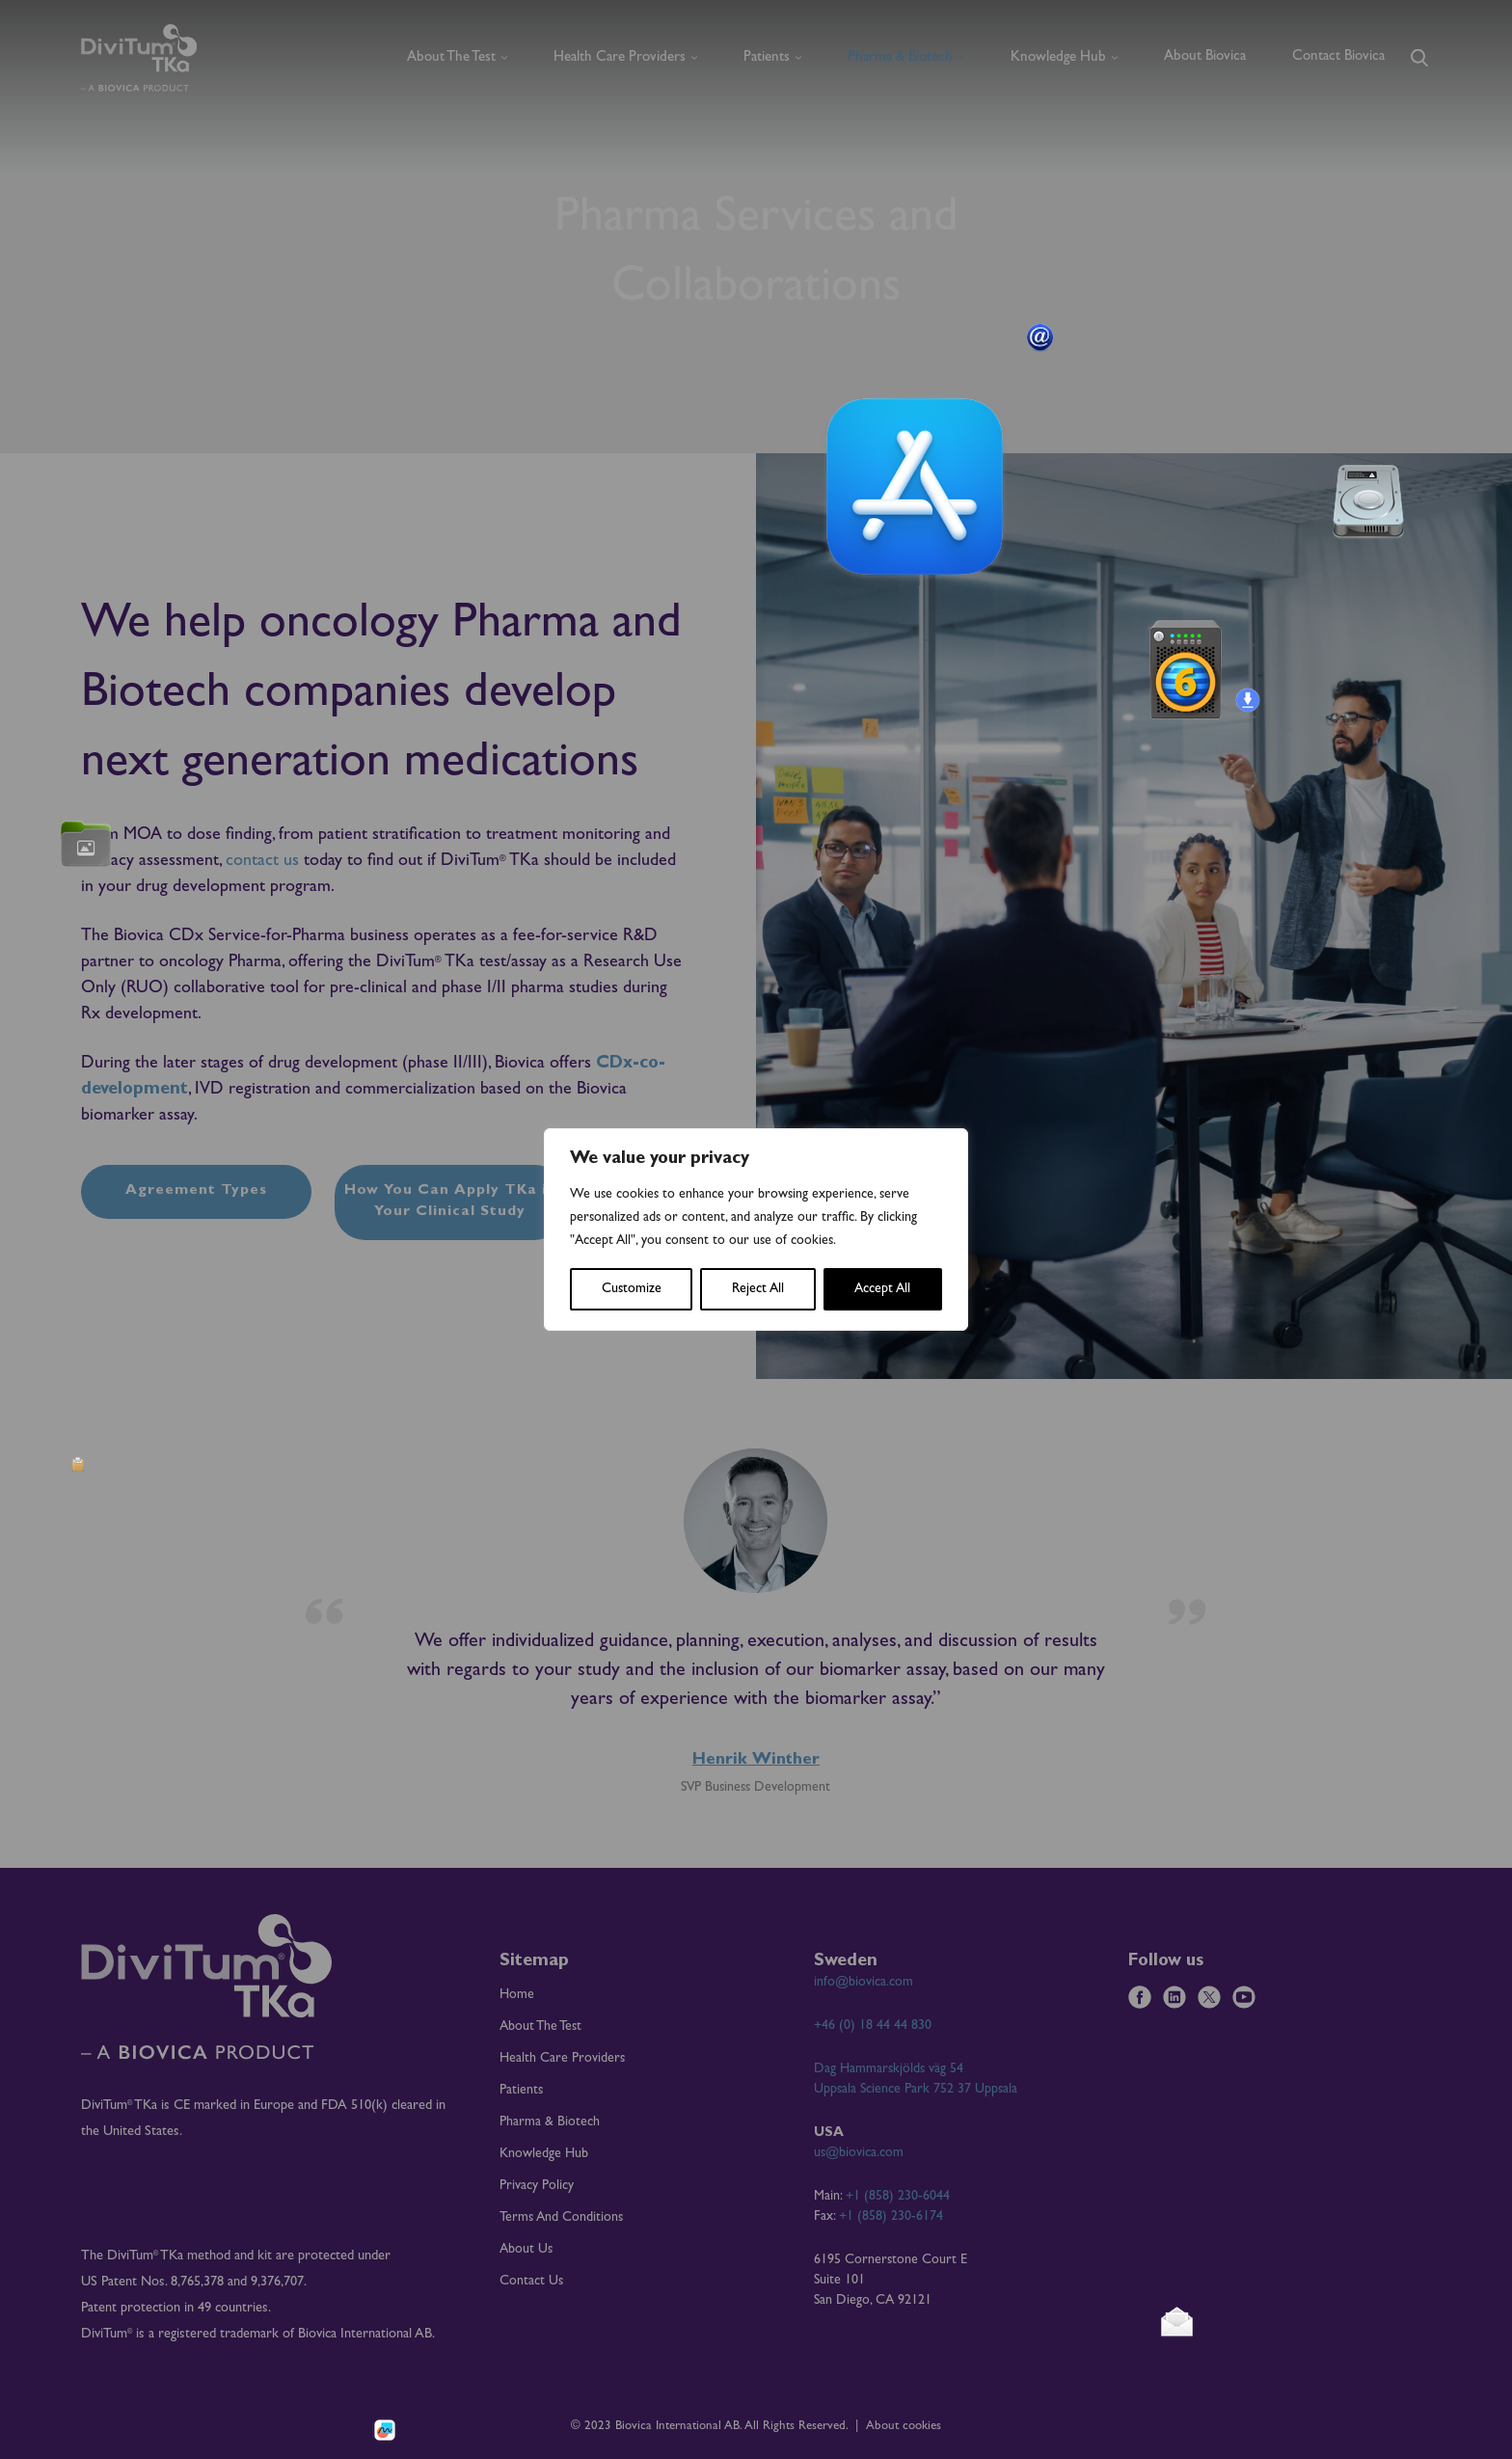  What do you see at coordinates (1185, 669) in the screenshot?
I see `access RAID 6 storage configuration` at bounding box center [1185, 669].